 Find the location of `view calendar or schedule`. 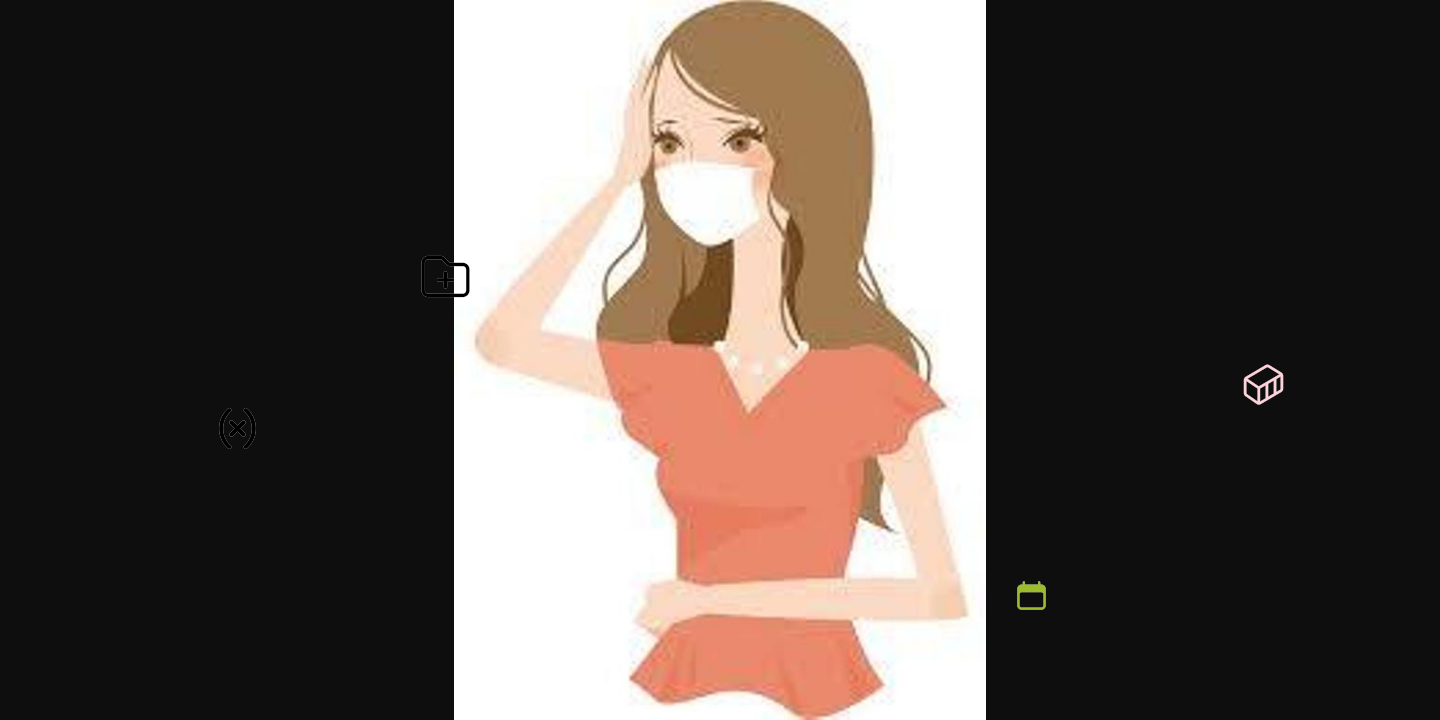

view calendar or schedule is located at coordinates (1031, 595).